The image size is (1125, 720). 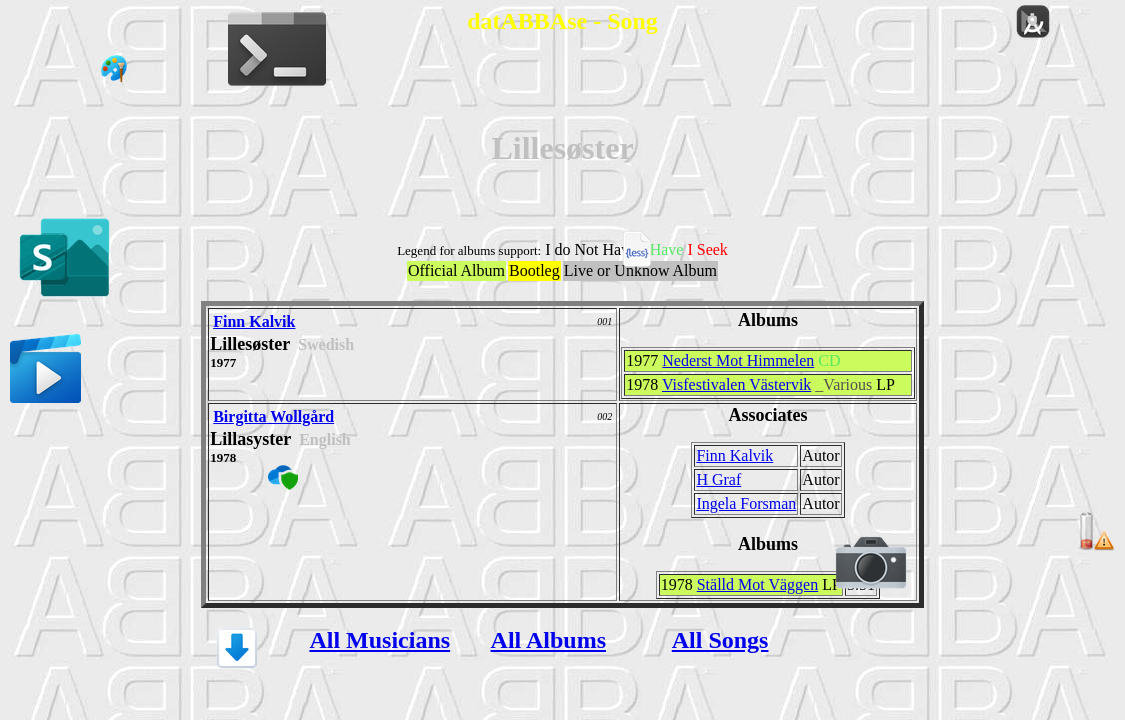 I want to click on OneDrive file protected by cloud security, so click(x=283, y=475).